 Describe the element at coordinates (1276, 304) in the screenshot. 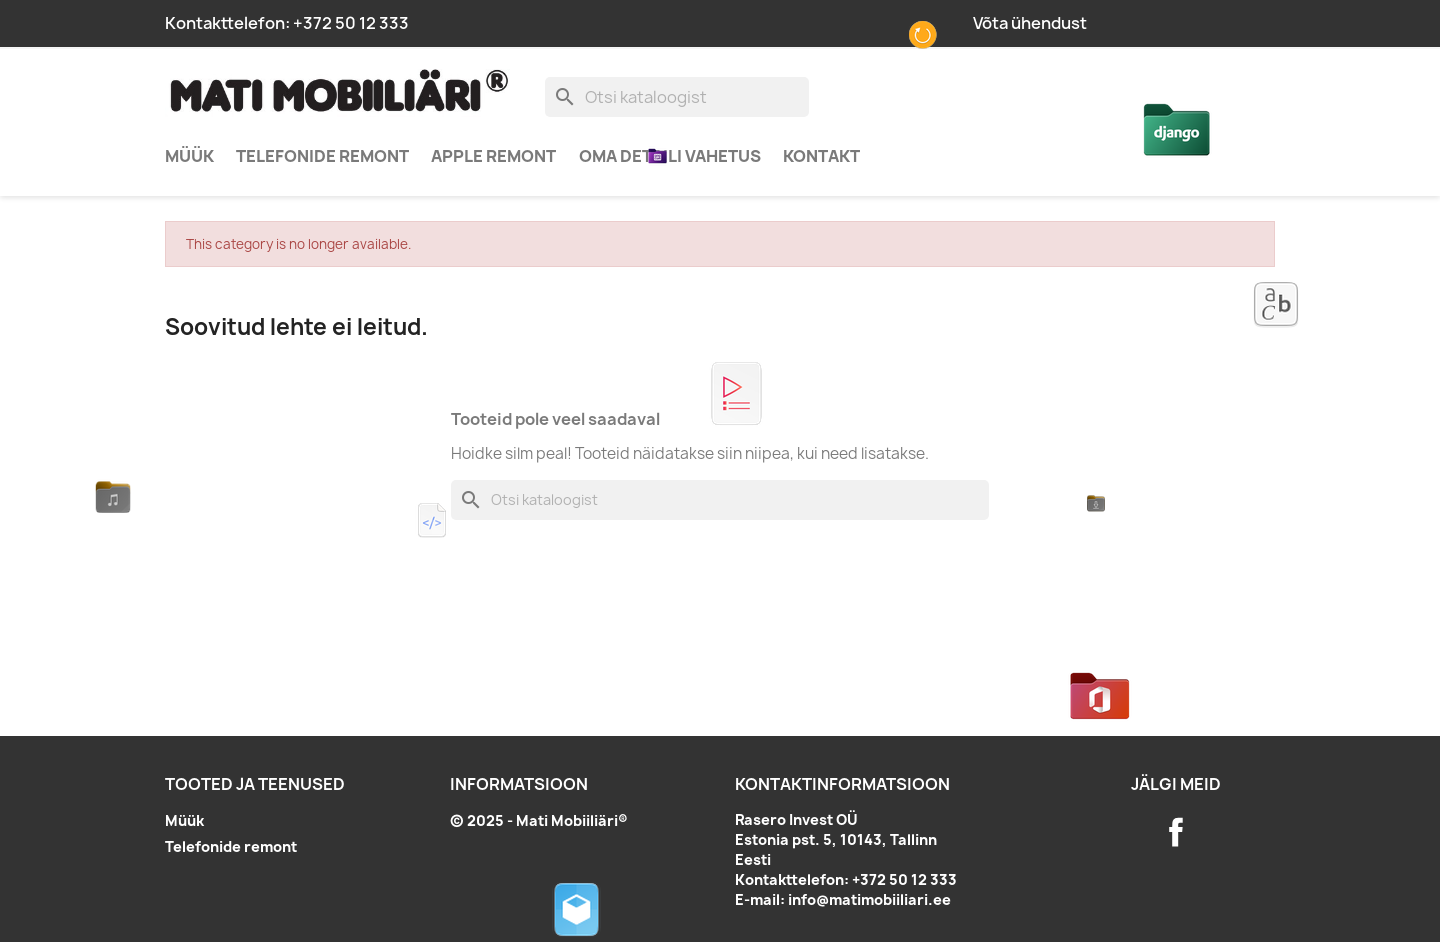

I see `open the font viewer application` at that location.